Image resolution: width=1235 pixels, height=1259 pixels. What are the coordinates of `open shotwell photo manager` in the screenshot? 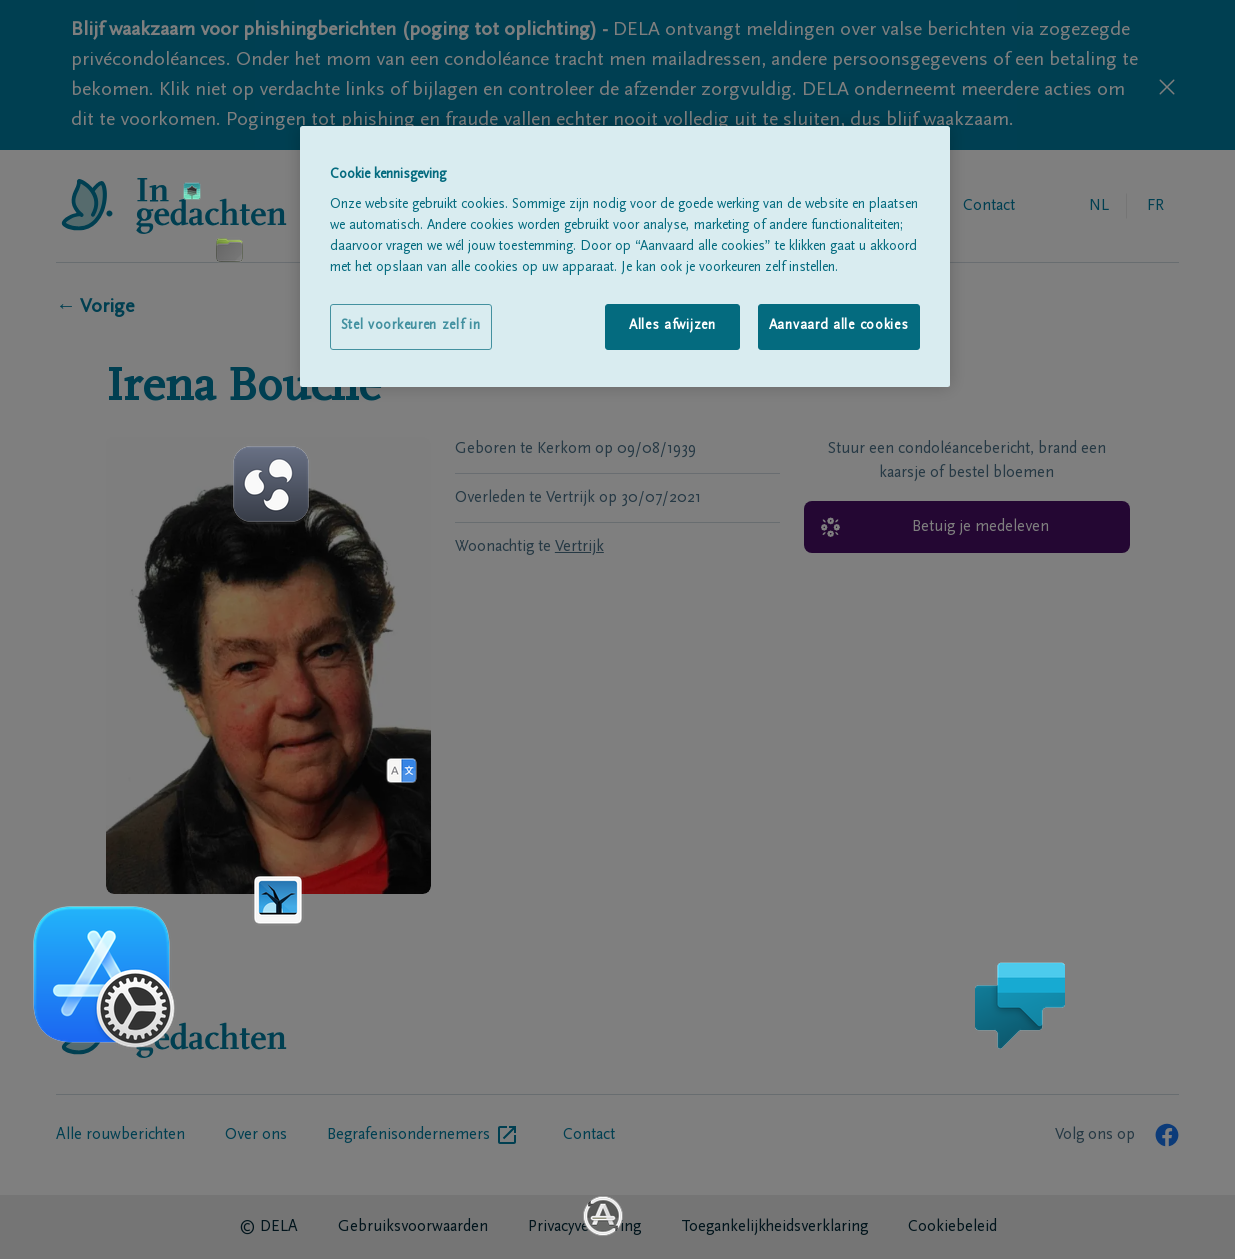 It's located at (278, 900).